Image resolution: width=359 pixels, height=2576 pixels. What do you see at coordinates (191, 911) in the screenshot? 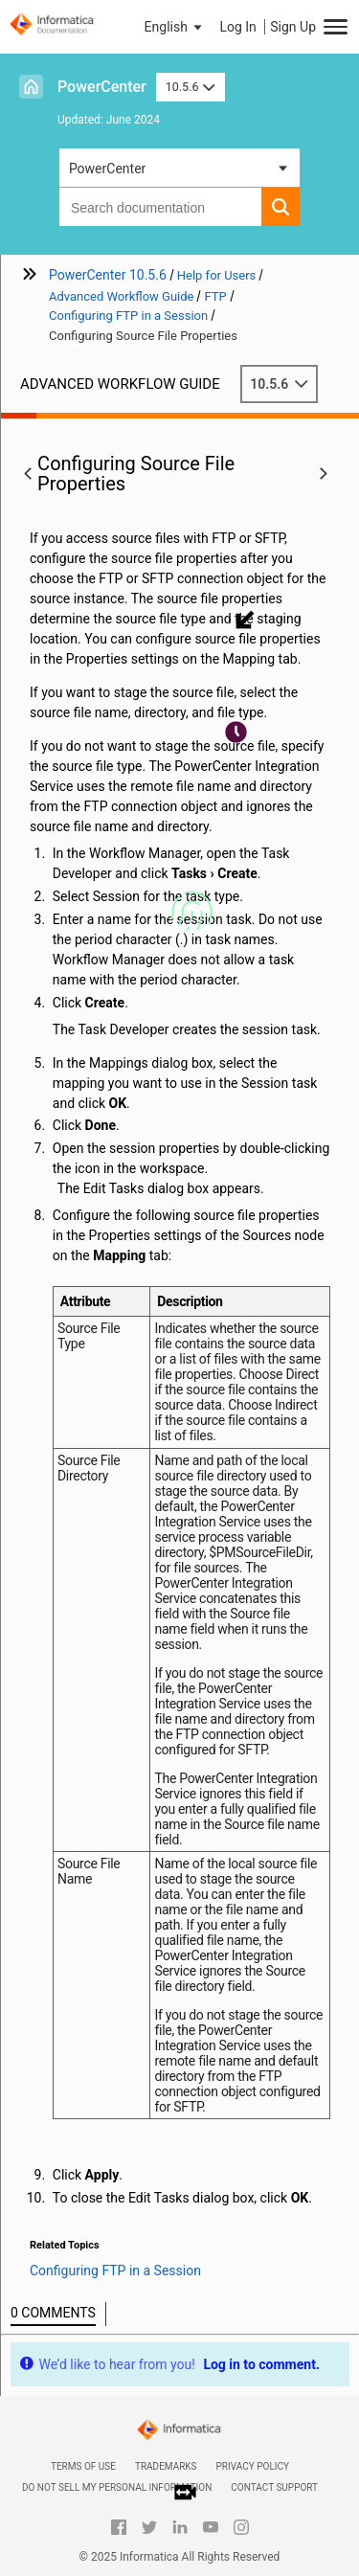
I see `authenticate with fingerprint` at bounding box center [191, 911].